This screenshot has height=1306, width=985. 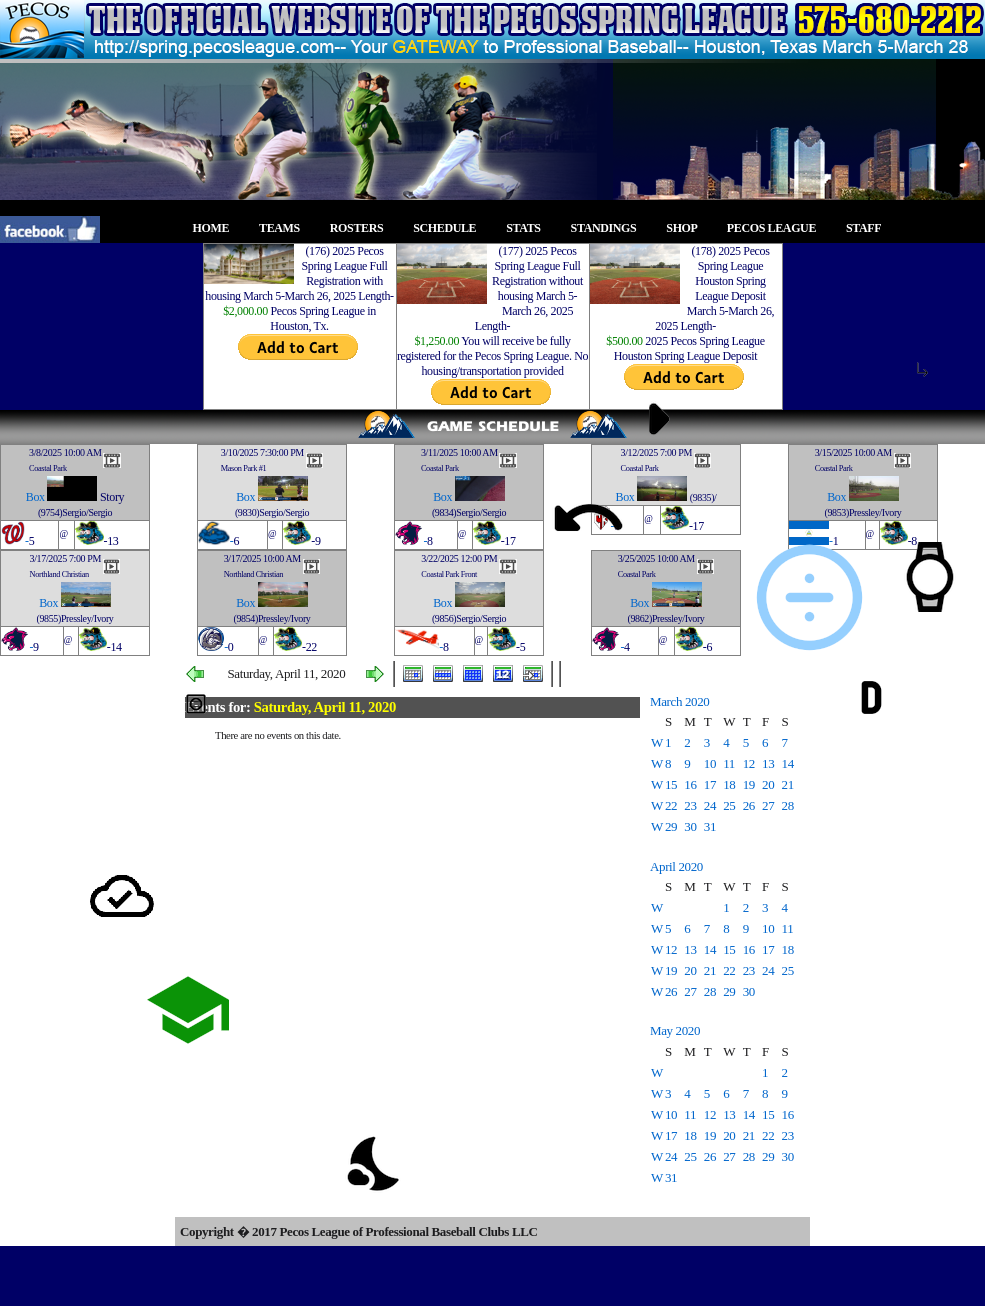 I want to click on access education or school-related features, so click(x=188, y=1010).